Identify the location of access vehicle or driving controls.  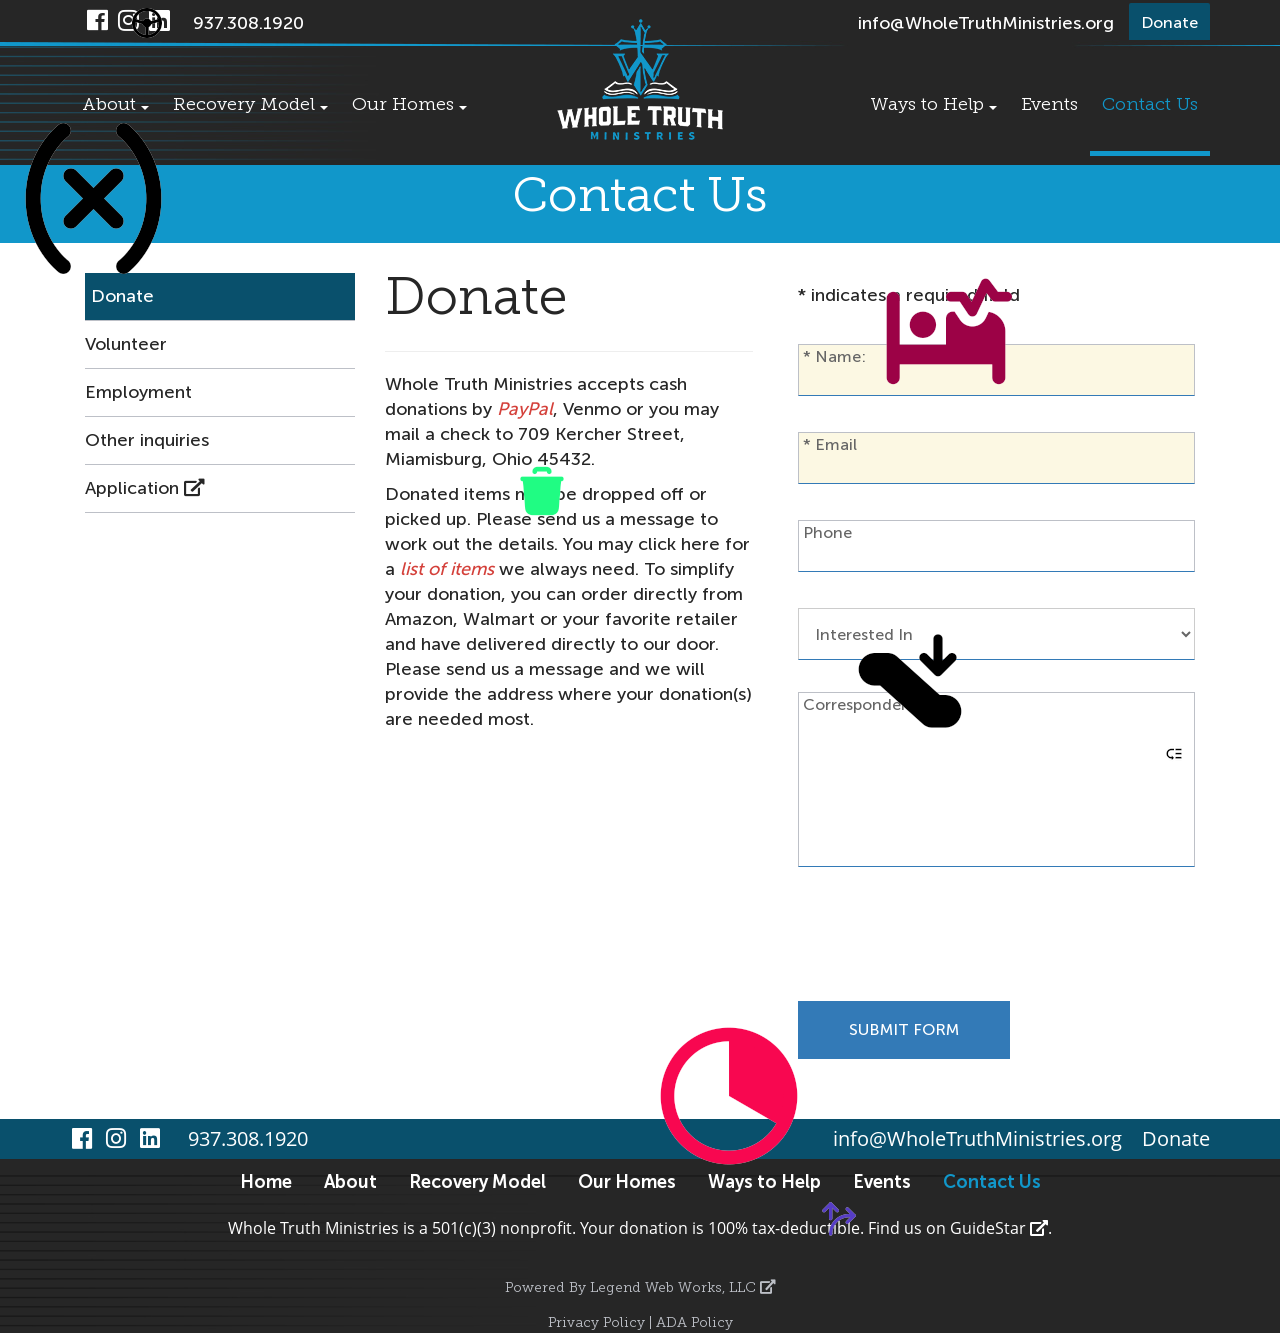
(147, 23).